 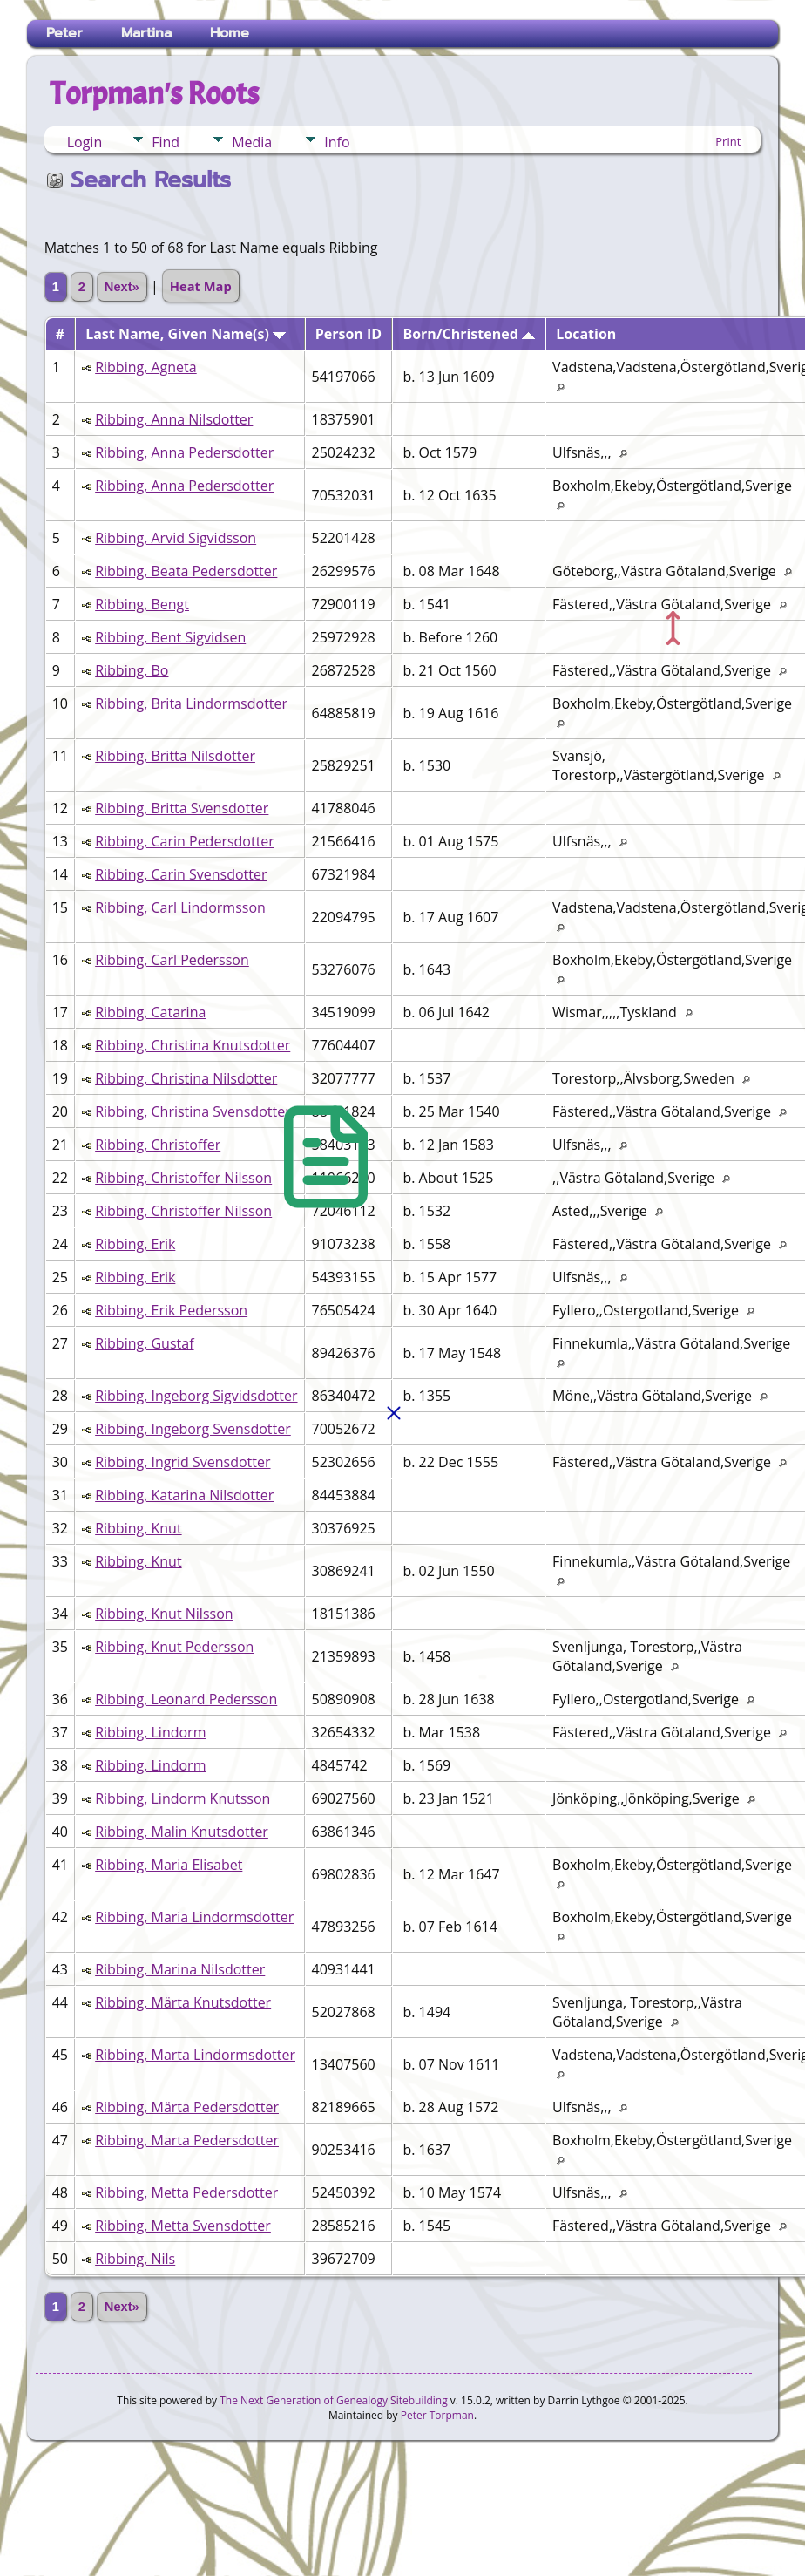 What do you see at coordinates (673, 628) in the screenshot?
I see `scroll to top of page` at bounding box center [673, 628].